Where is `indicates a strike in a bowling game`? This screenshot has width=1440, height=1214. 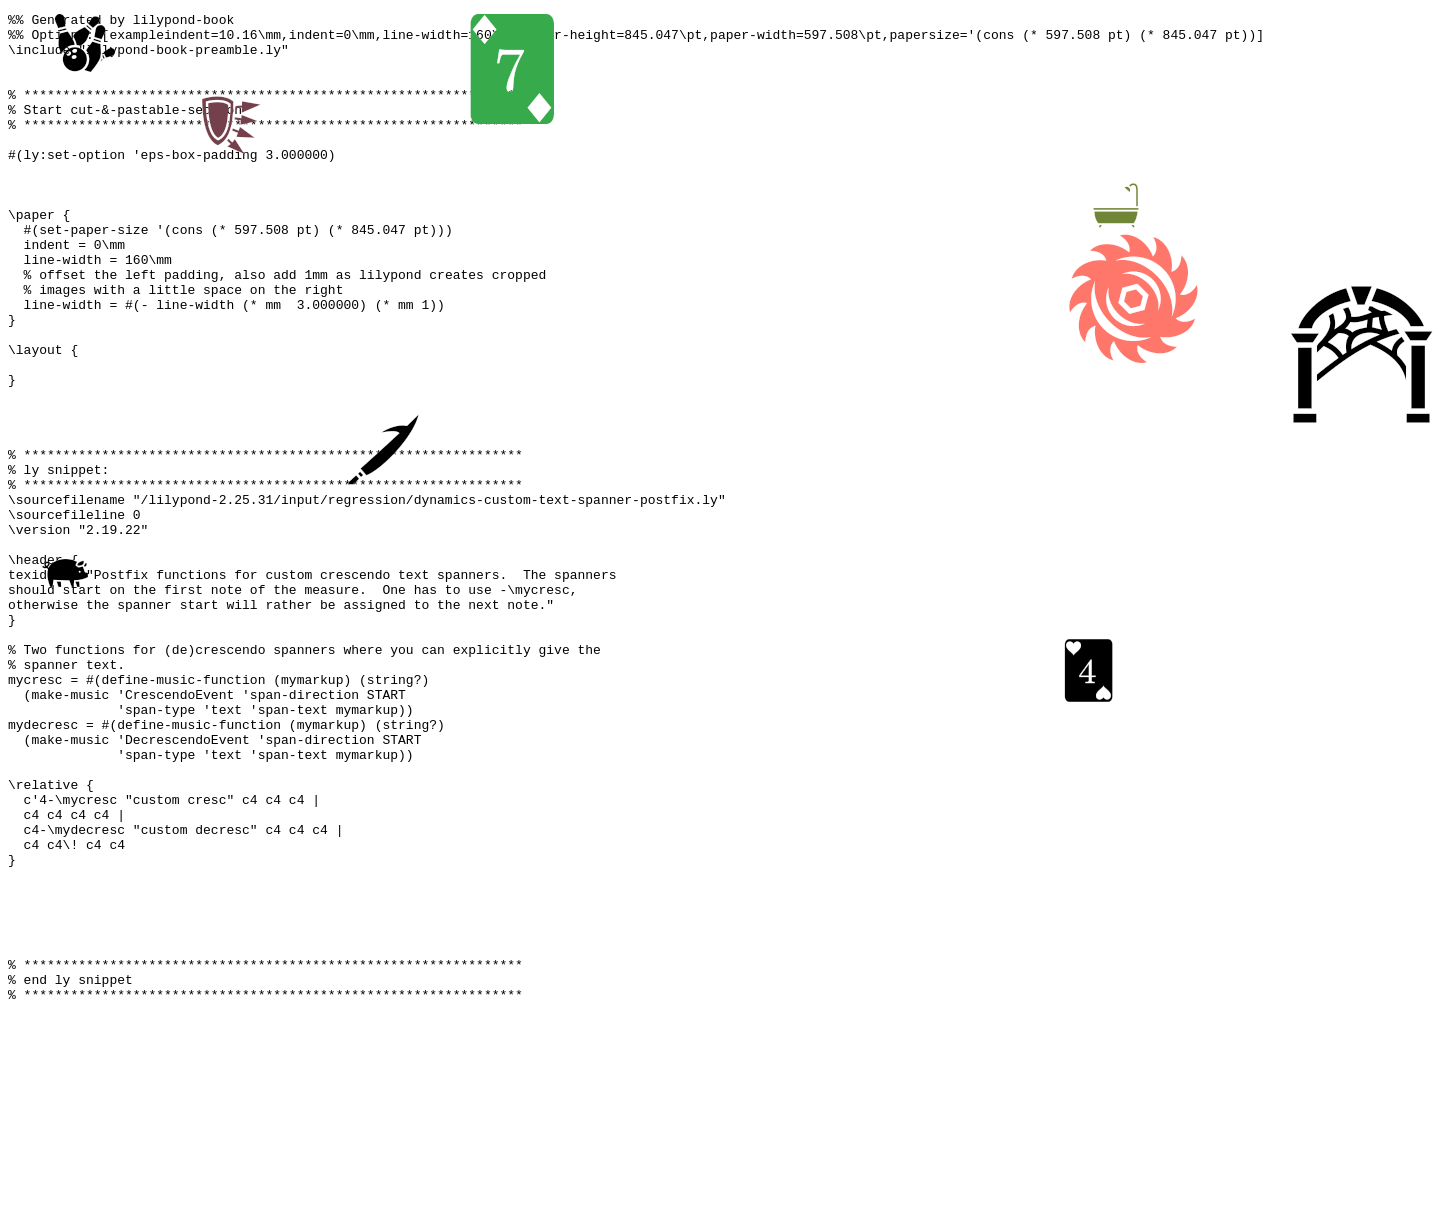
indicates a strike in a bowling game is located at coordinates (85, 43).